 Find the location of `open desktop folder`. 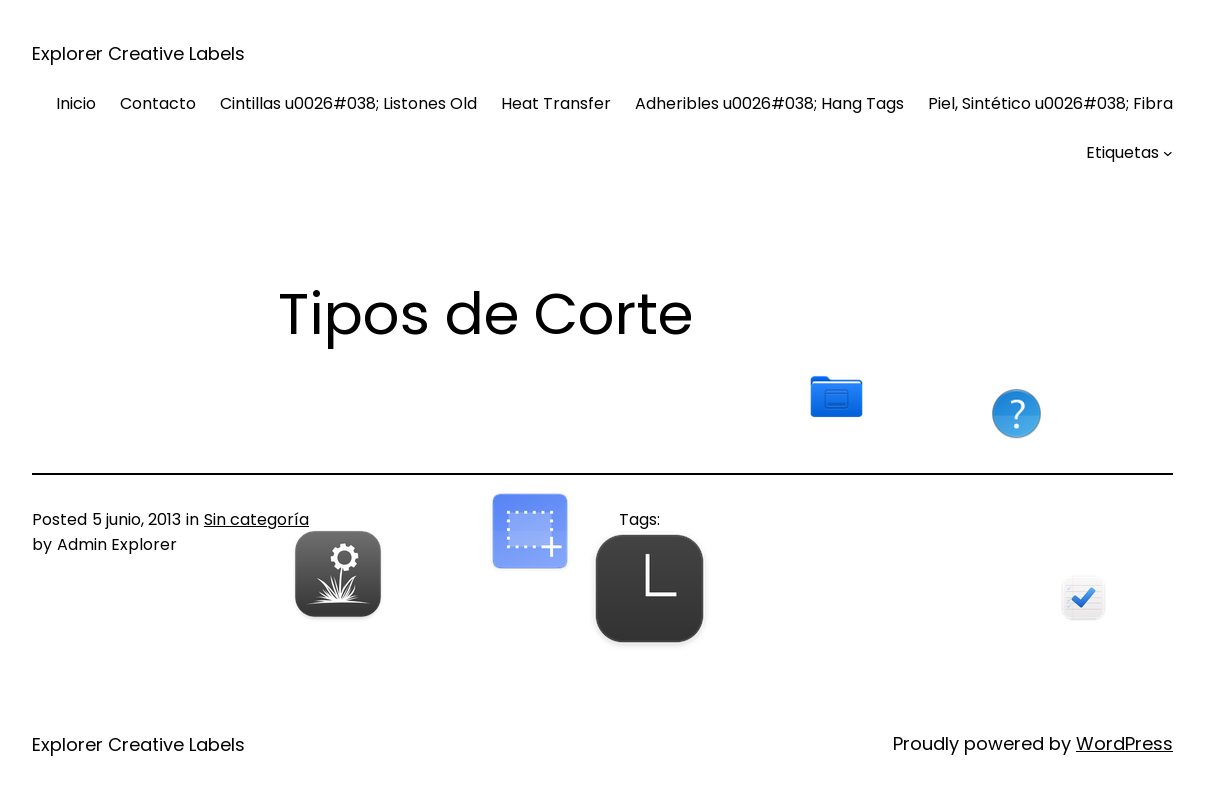

open desktop folder is located at coordinates (836, 396).